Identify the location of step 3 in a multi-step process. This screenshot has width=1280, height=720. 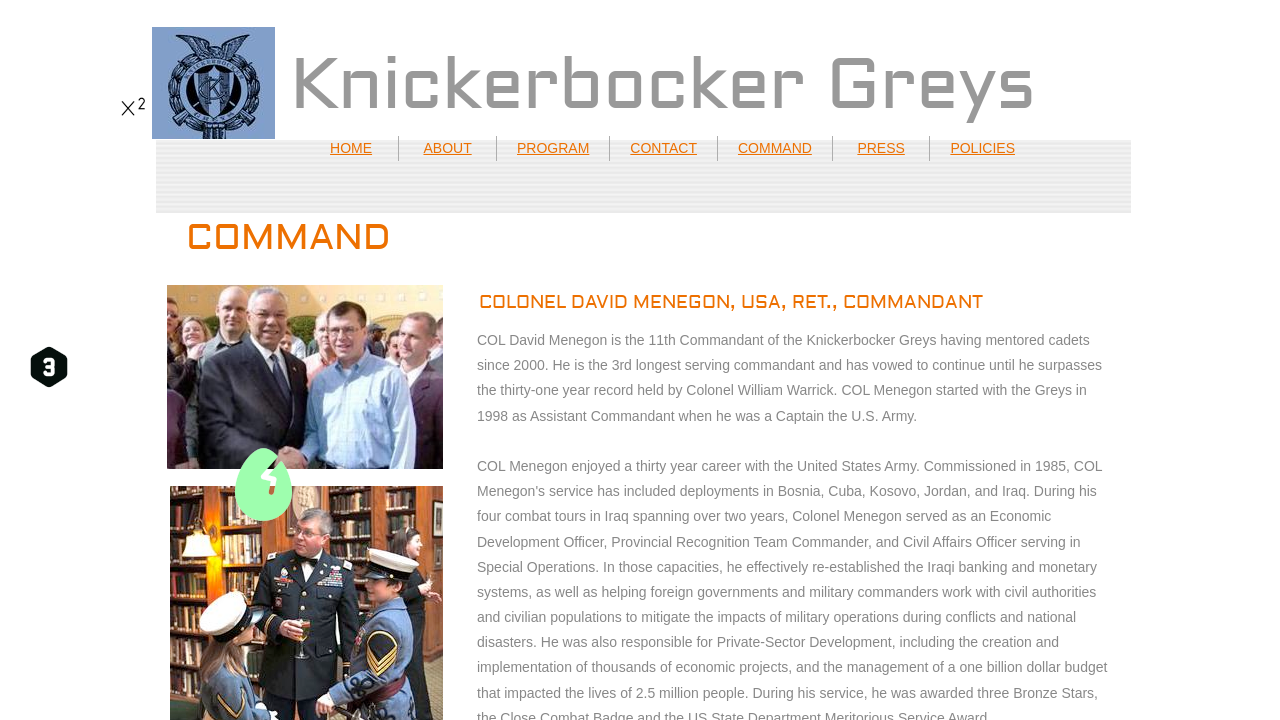
(49, 367).